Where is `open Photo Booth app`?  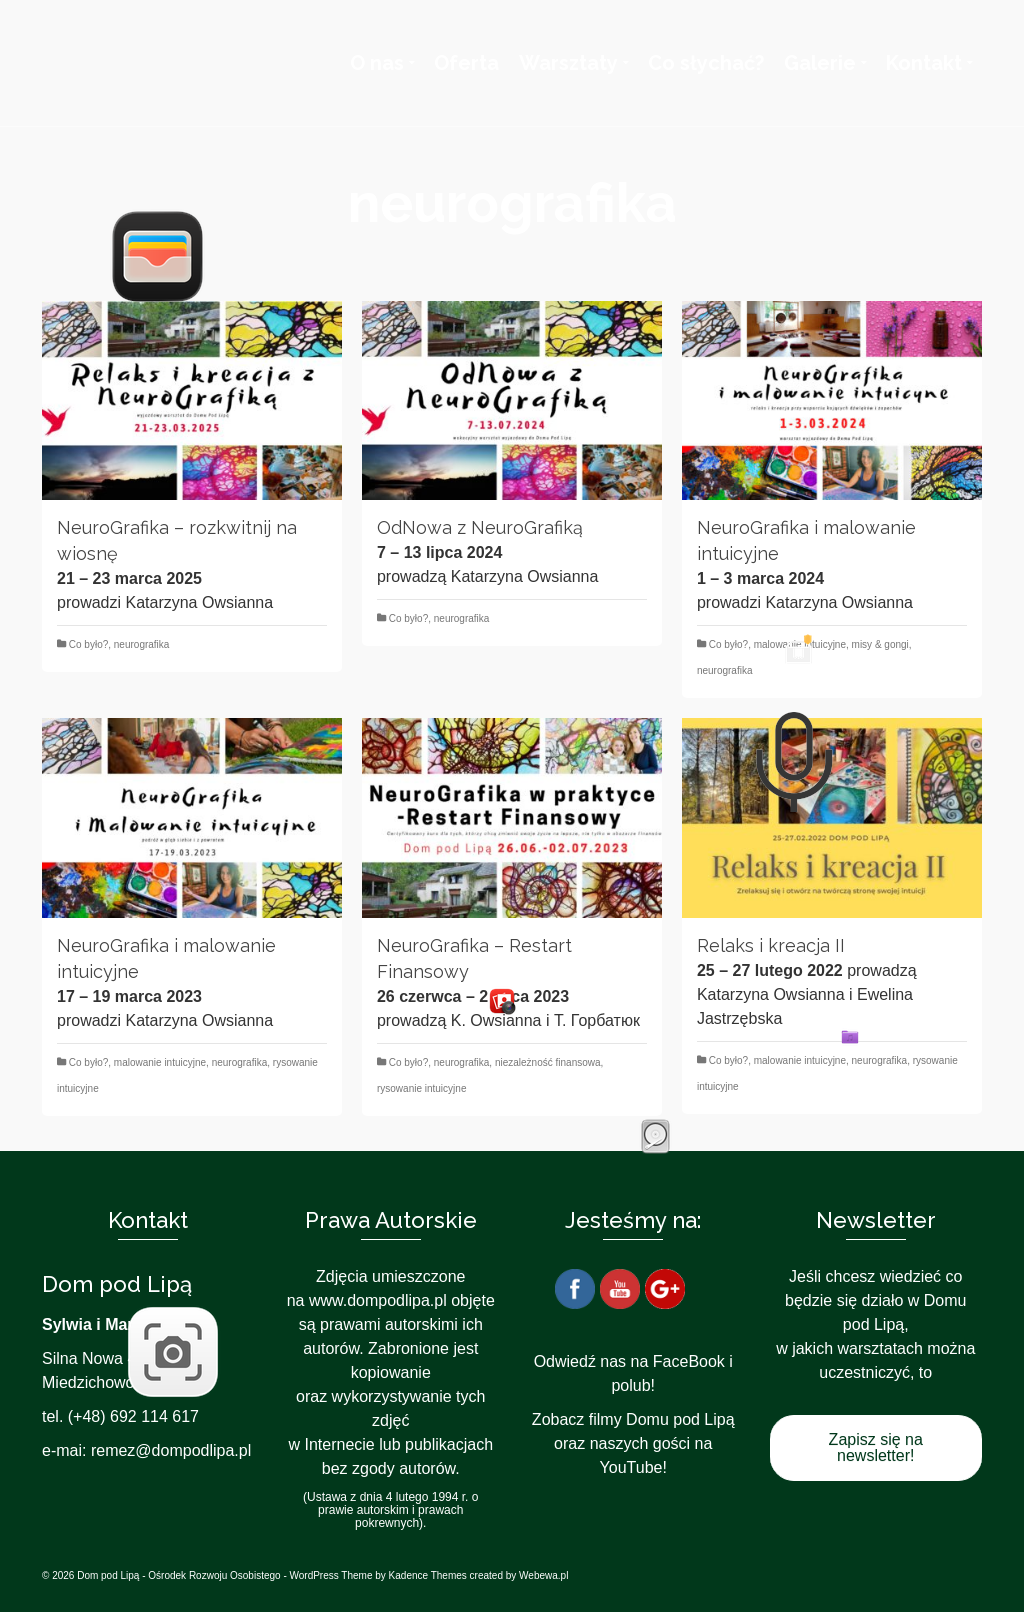 open Photo Booth app is located at coordinates (502, 1001).